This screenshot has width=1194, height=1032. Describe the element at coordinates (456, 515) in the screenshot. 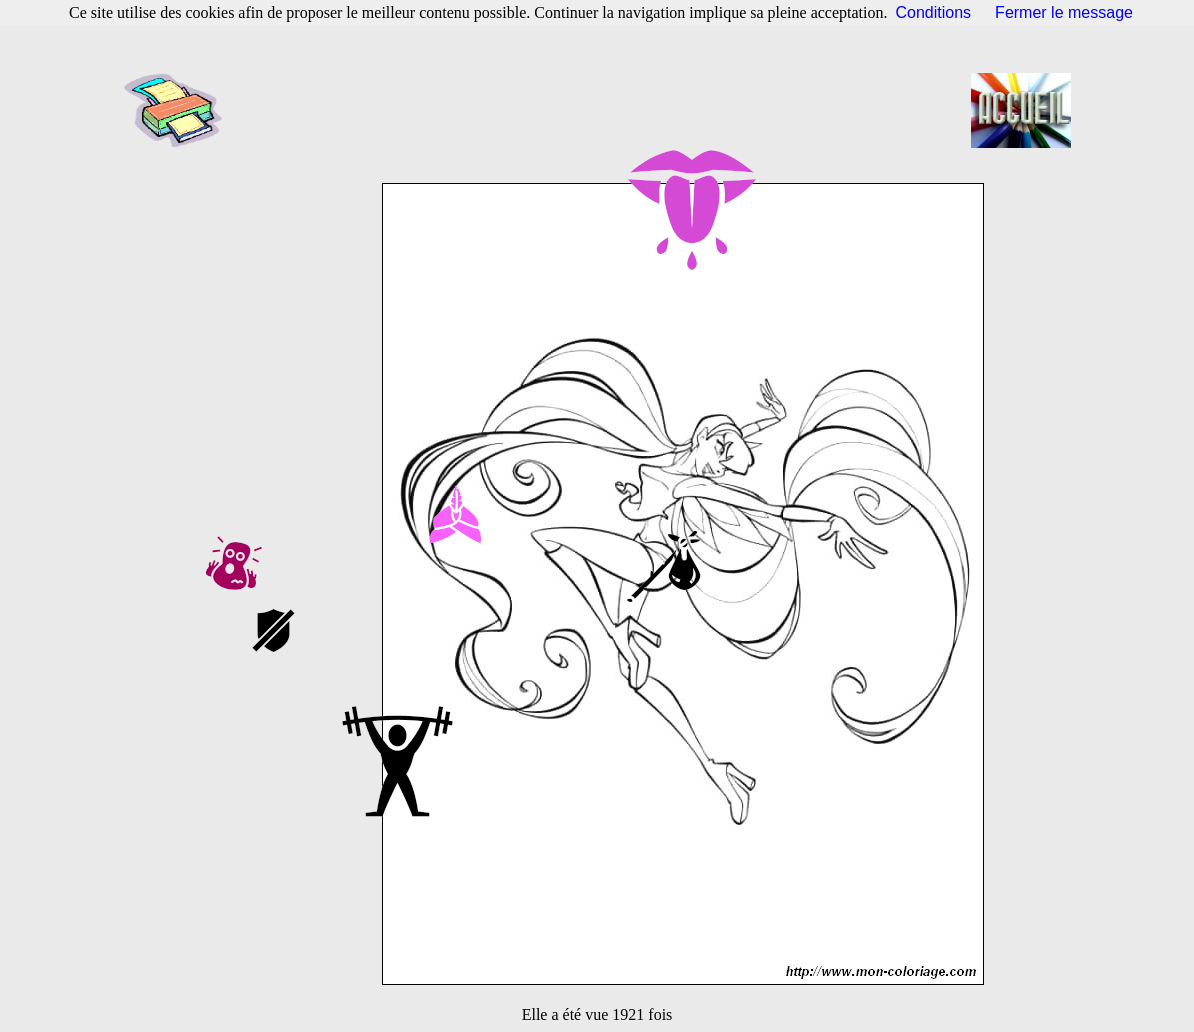

I see `select turban headwear for character customization` at that location.